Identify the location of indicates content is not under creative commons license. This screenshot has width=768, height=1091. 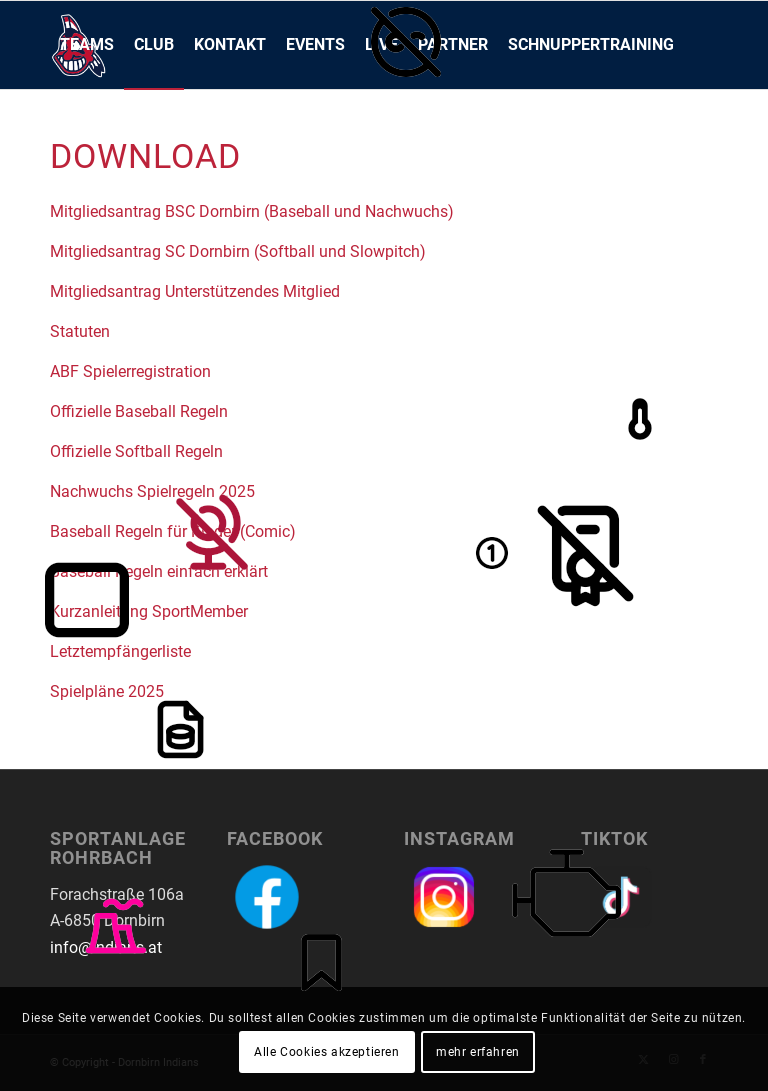
(406, 42).